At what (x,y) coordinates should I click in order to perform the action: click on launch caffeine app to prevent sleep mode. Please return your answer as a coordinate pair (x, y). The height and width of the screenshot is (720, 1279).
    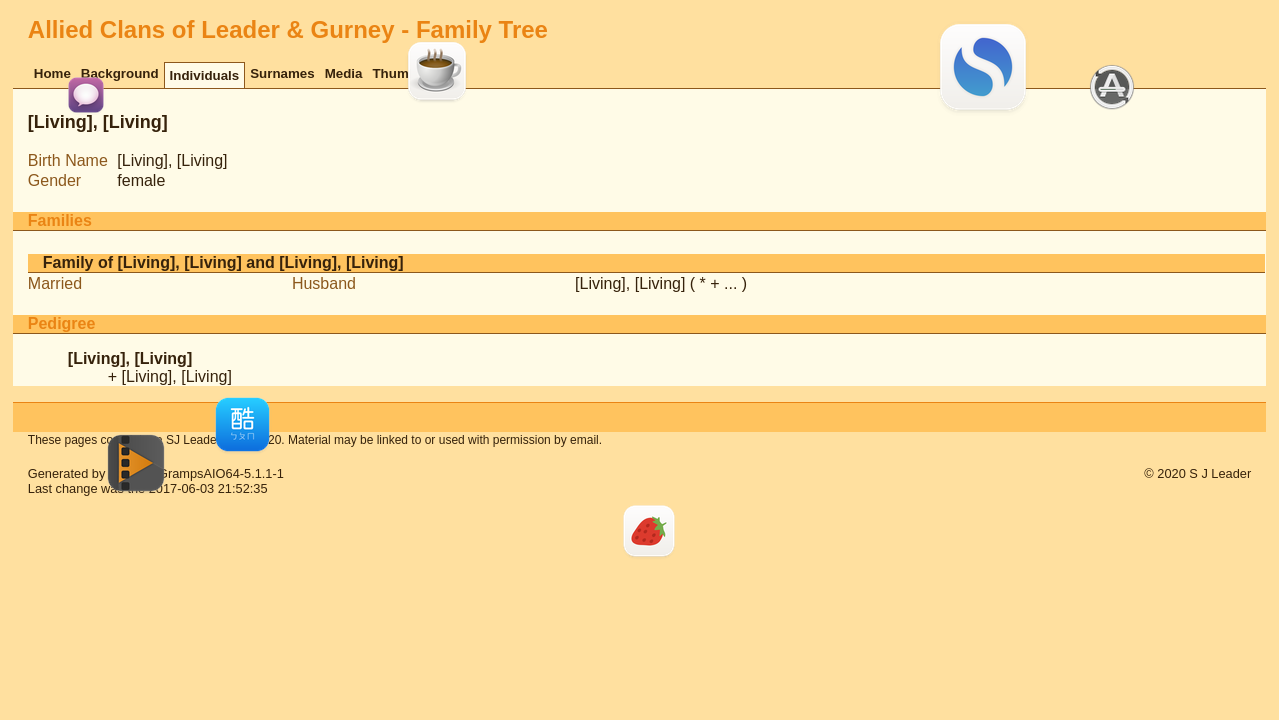
    Looking at the image, I should click on (437, 71).